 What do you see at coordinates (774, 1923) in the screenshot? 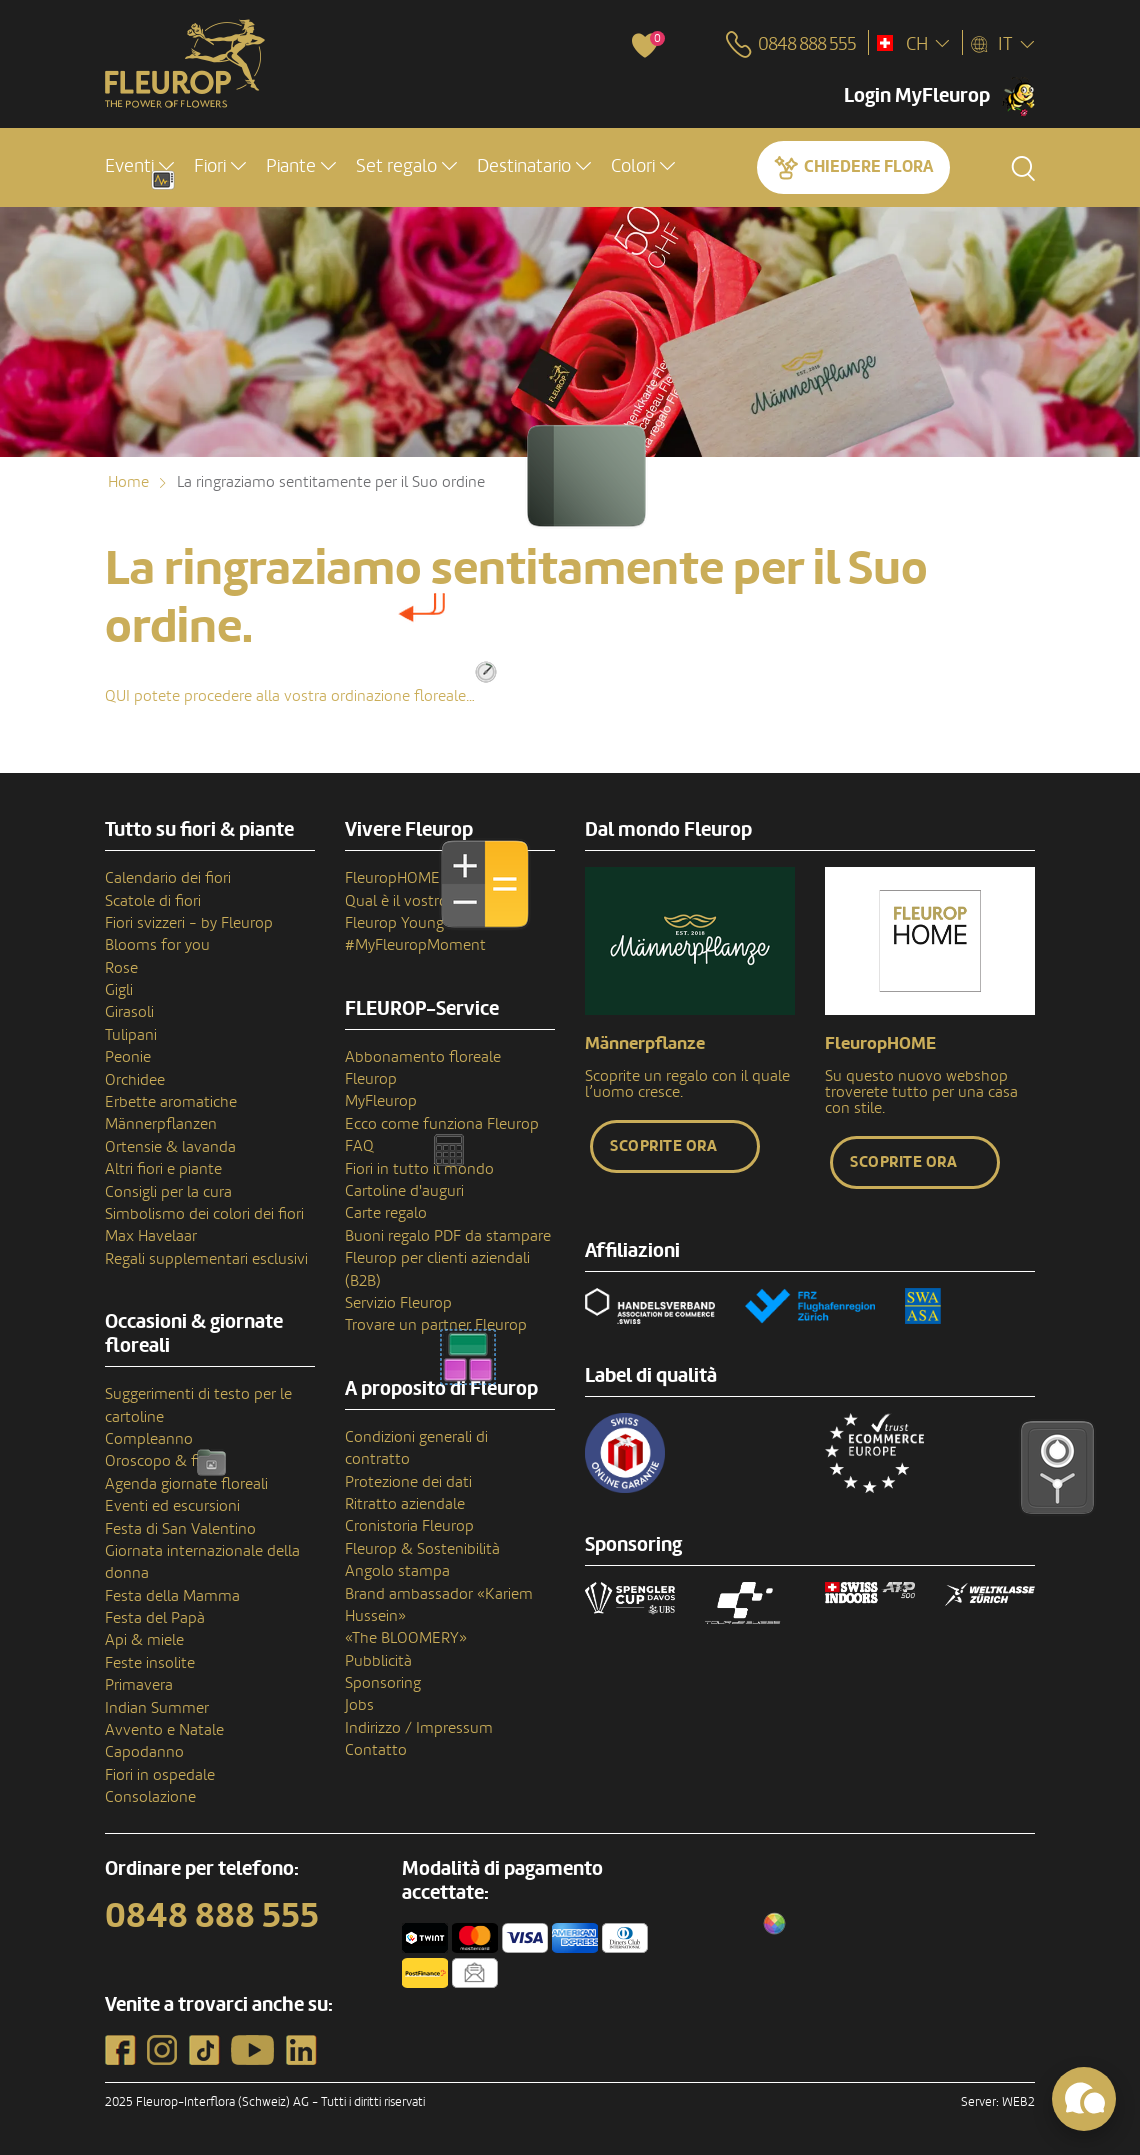
I see `access color management settings` at bounding box center [774, 1923].